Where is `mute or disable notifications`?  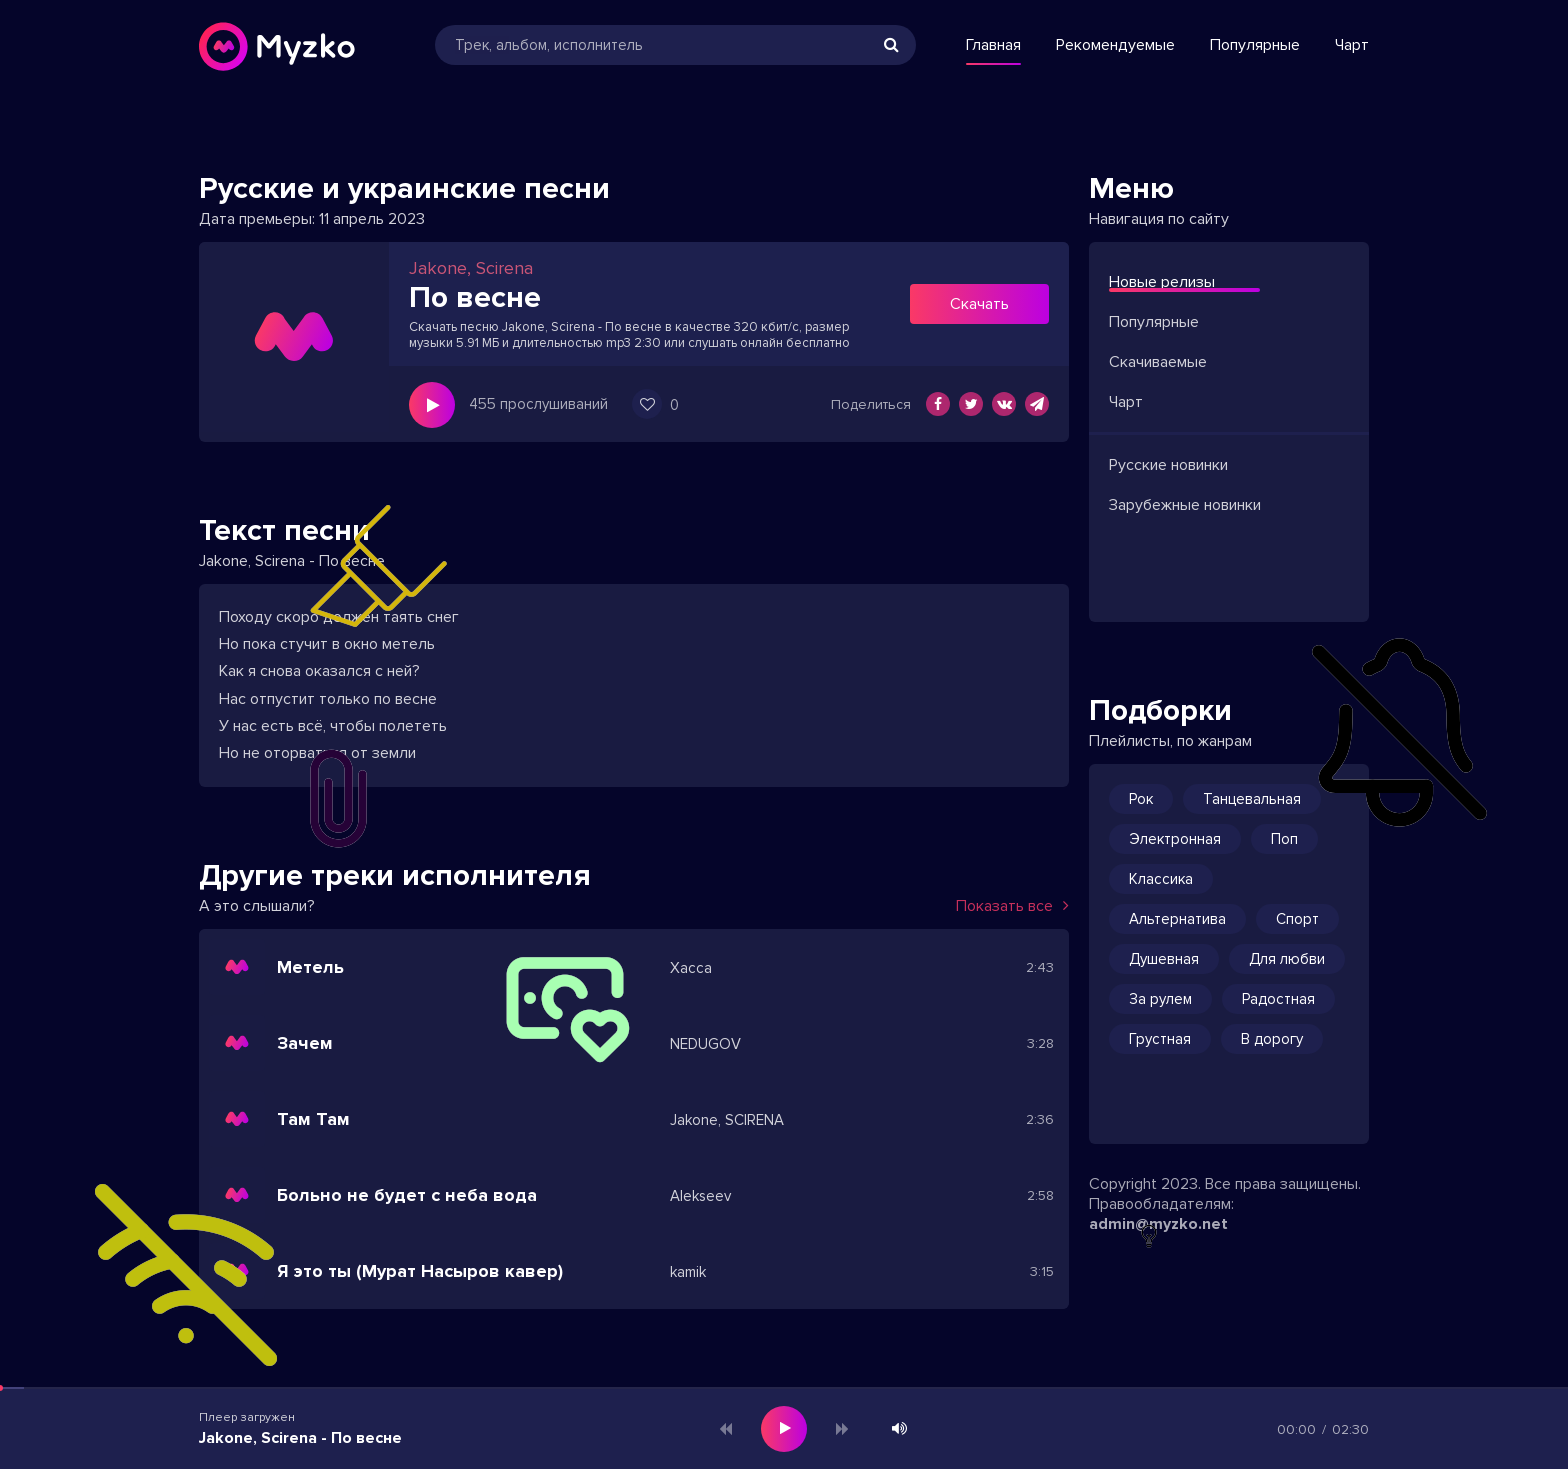 mute or disable notifications is located at coordinates (1399, 732).